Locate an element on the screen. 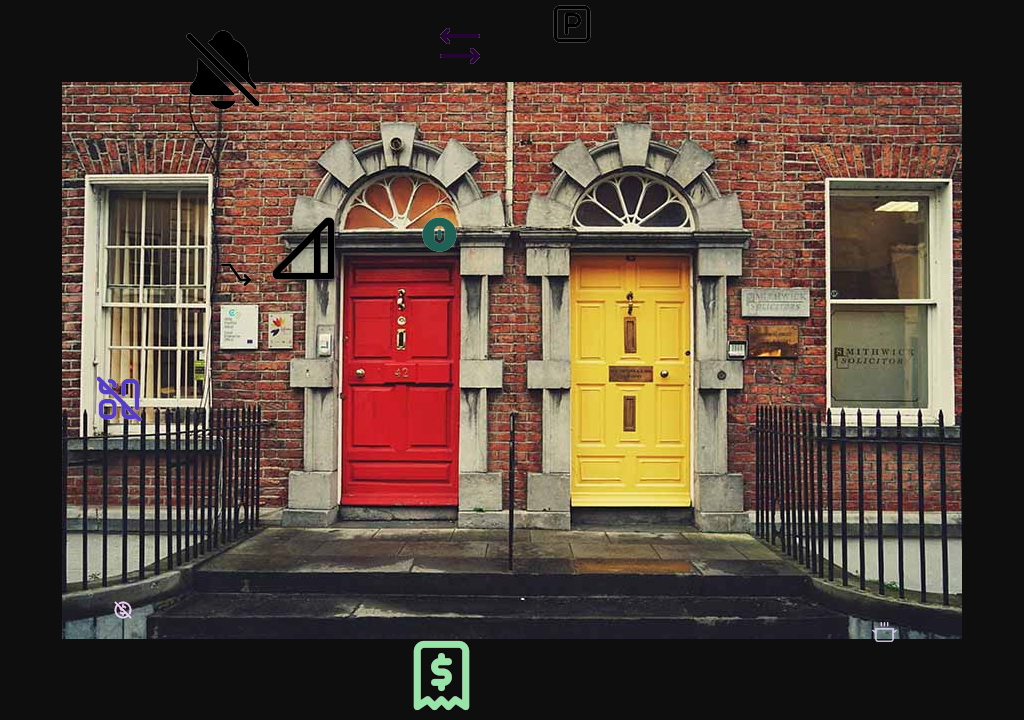  mute or disable notifications is located at coordinates (223, 70).